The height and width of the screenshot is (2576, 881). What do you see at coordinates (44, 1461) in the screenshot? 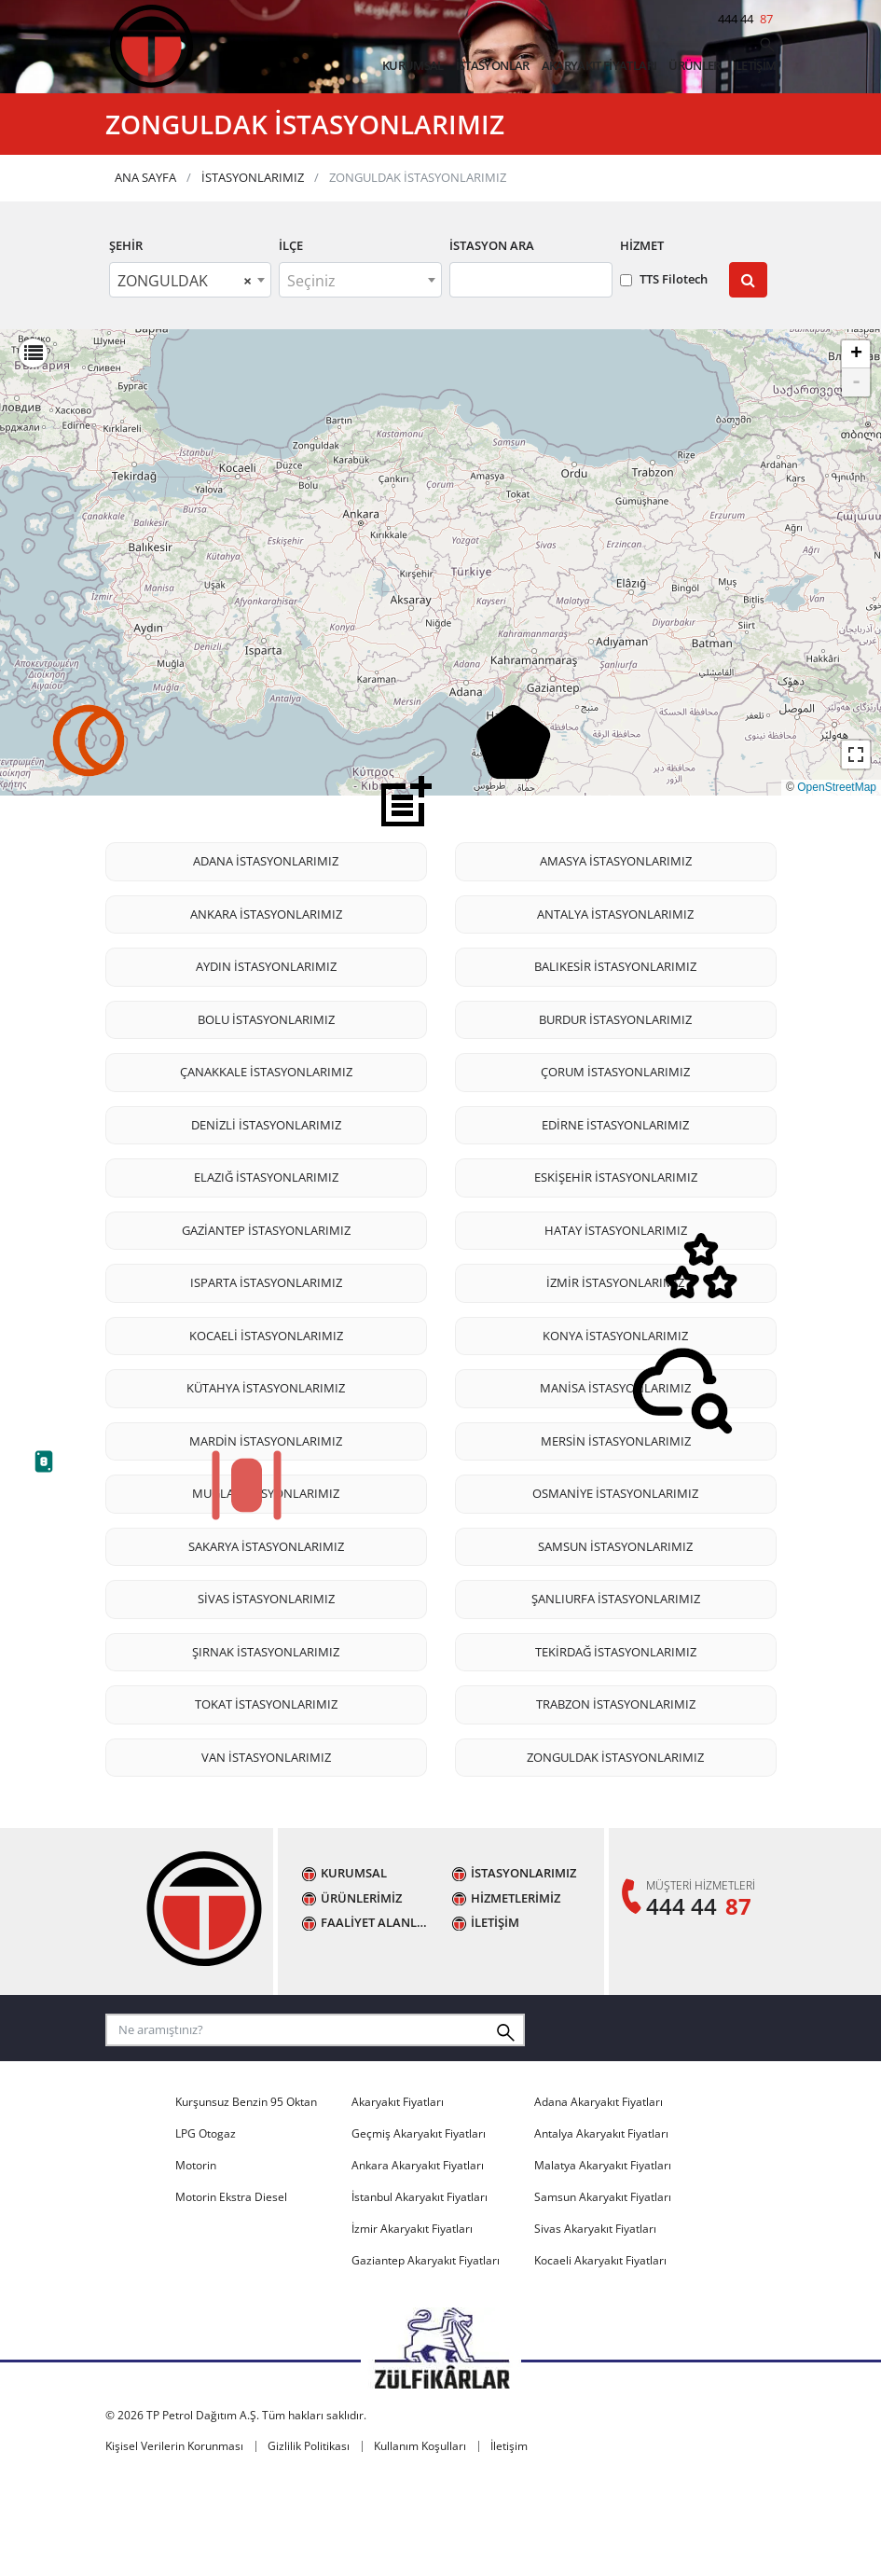
I see `play the 8 card in a card game` at bounding box center [44, 1461].